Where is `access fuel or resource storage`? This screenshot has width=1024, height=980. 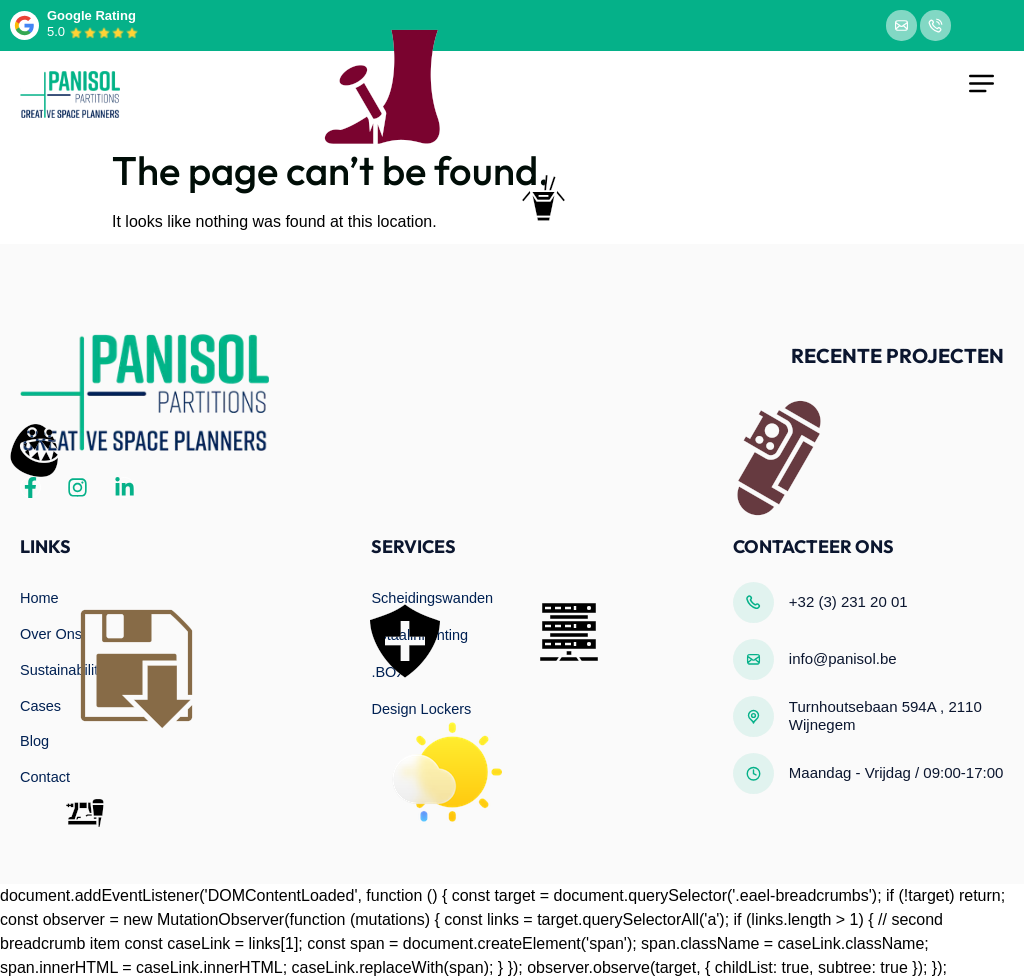
access fuel or resource storage is located at coordinates (781, 458).